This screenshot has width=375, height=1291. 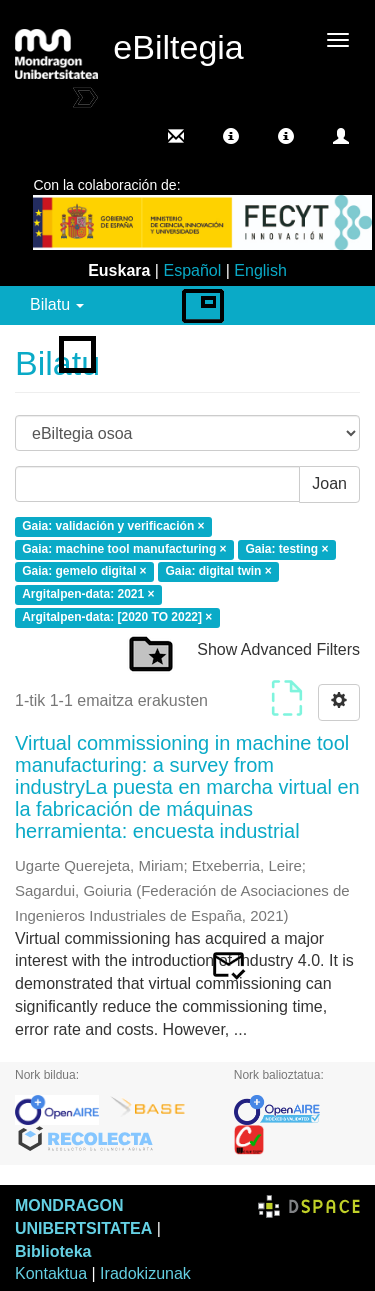 What do you see at coordinates (203, 306) in the screenshot?
I see `enable picture-in-picture mode` at bounding box center [203, 306].